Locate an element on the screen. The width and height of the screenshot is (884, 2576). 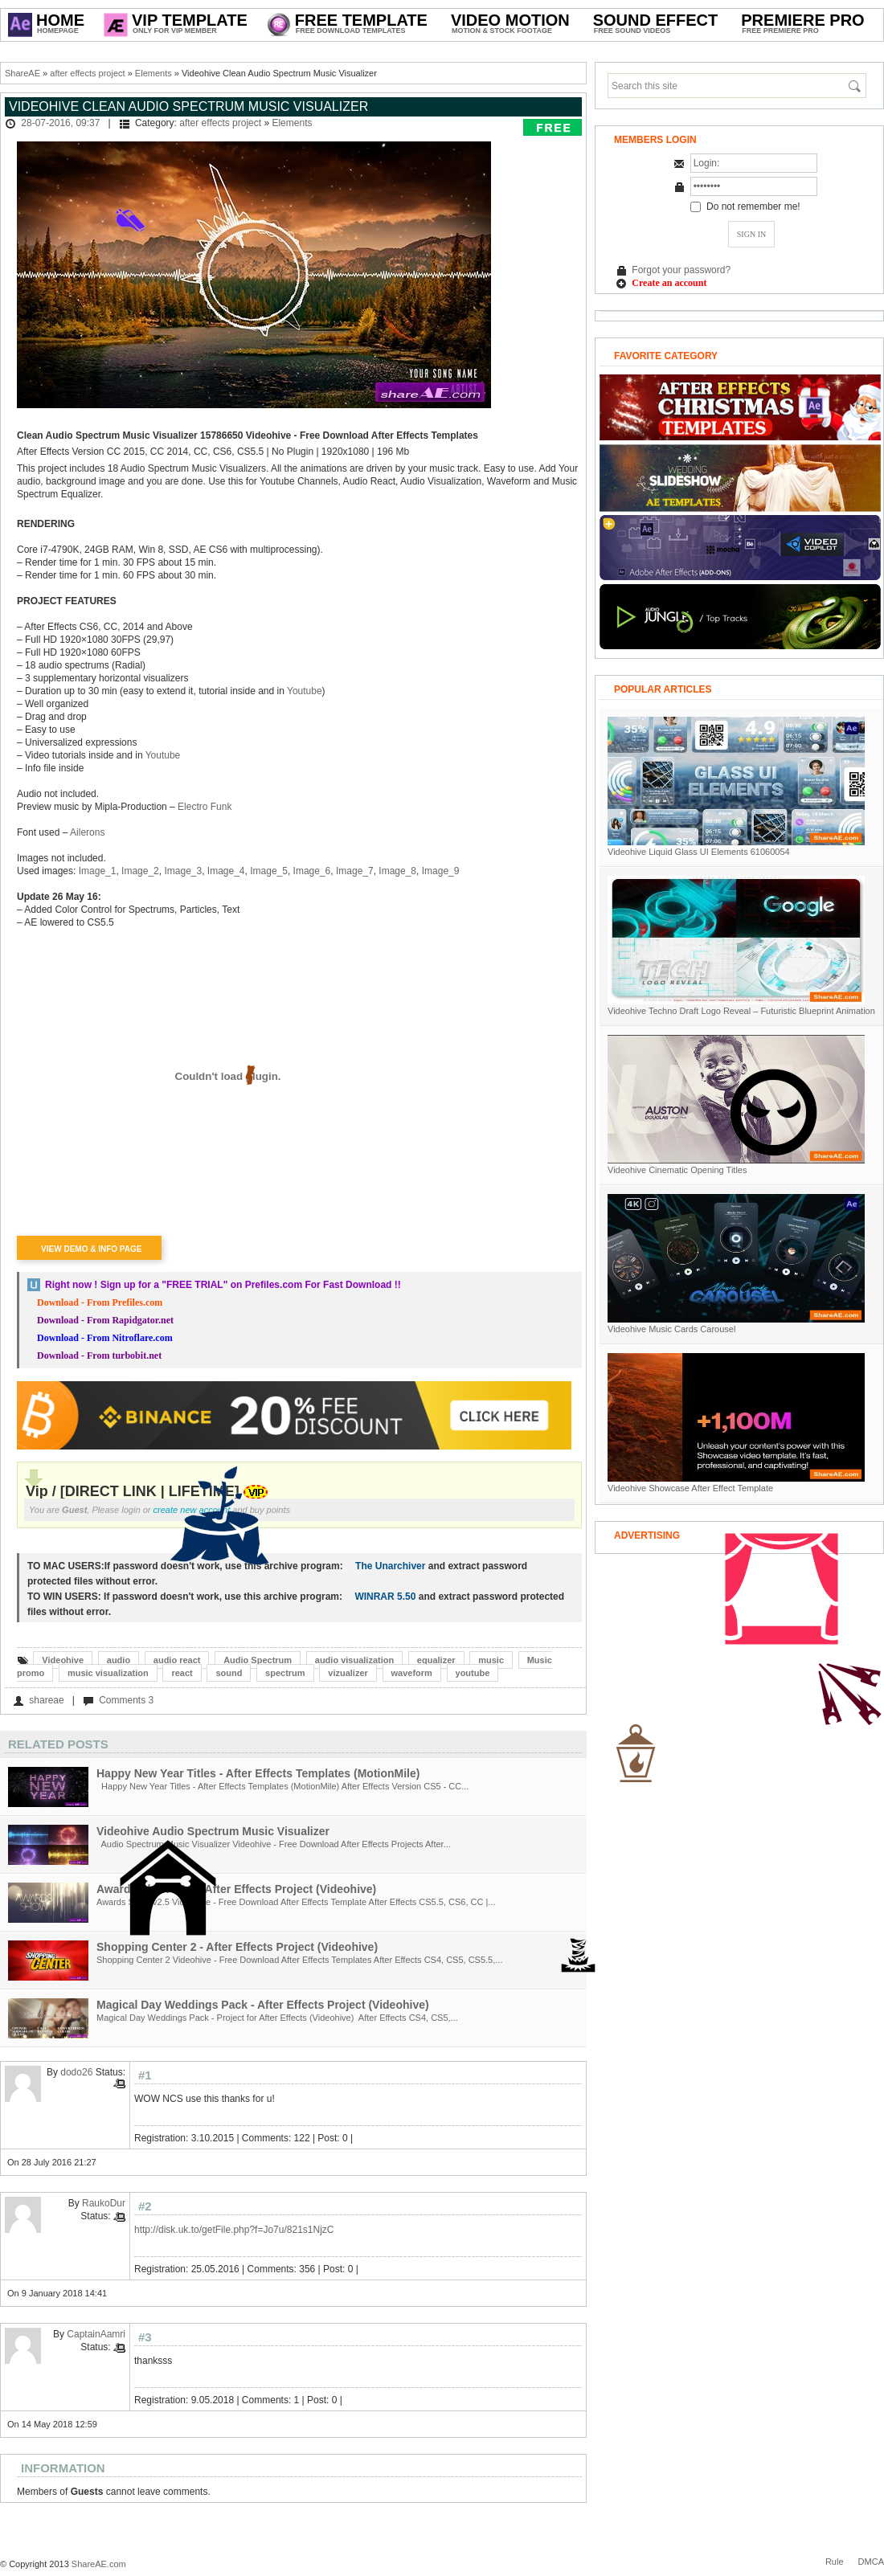
indicates resource regeneration in progress is located at coordinates (219, 1515).